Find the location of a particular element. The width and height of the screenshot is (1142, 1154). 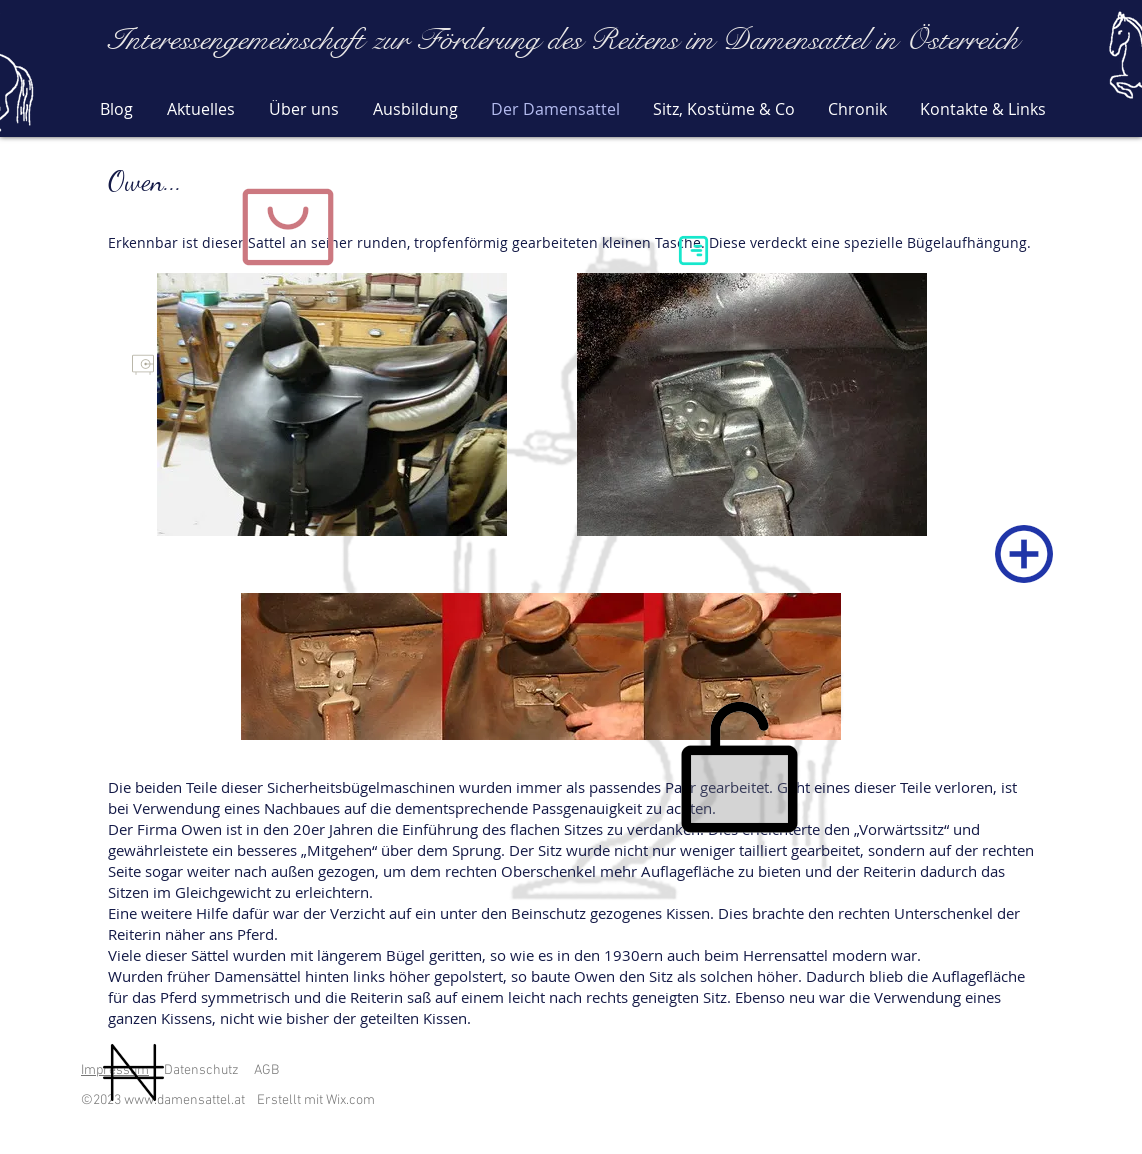

view your shopping bag is located at coordinates (288, 227).